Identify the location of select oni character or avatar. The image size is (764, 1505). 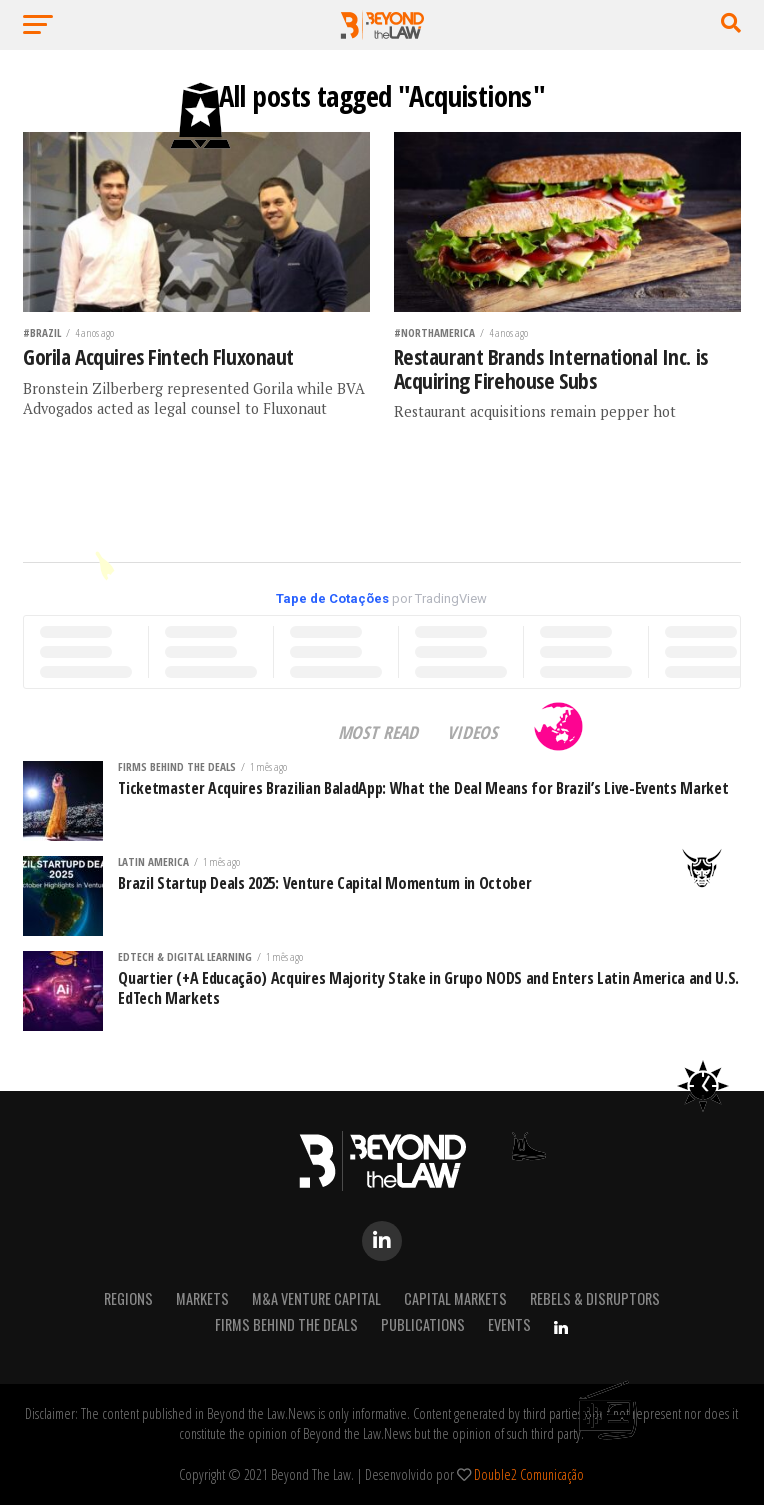
(702, 868).